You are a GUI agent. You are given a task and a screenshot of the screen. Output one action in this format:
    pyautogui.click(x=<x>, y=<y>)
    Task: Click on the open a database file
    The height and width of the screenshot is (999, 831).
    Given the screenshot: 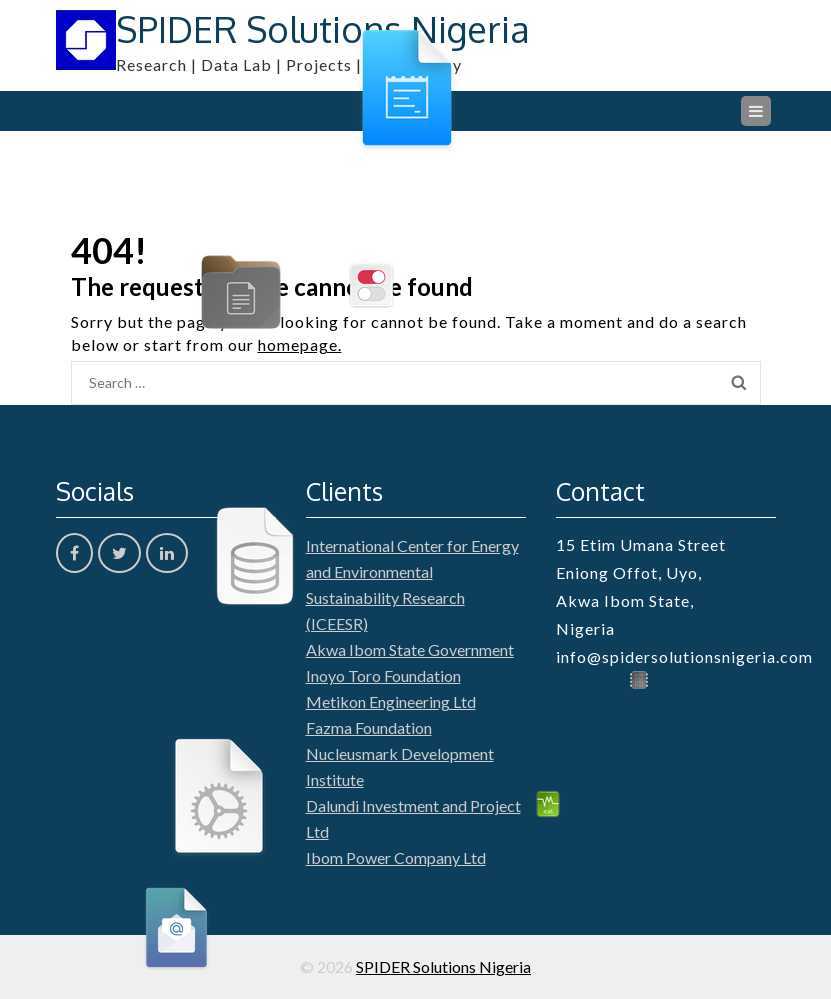 What is the action you would take?
    pyautogui.click(x=255, y=556)
    